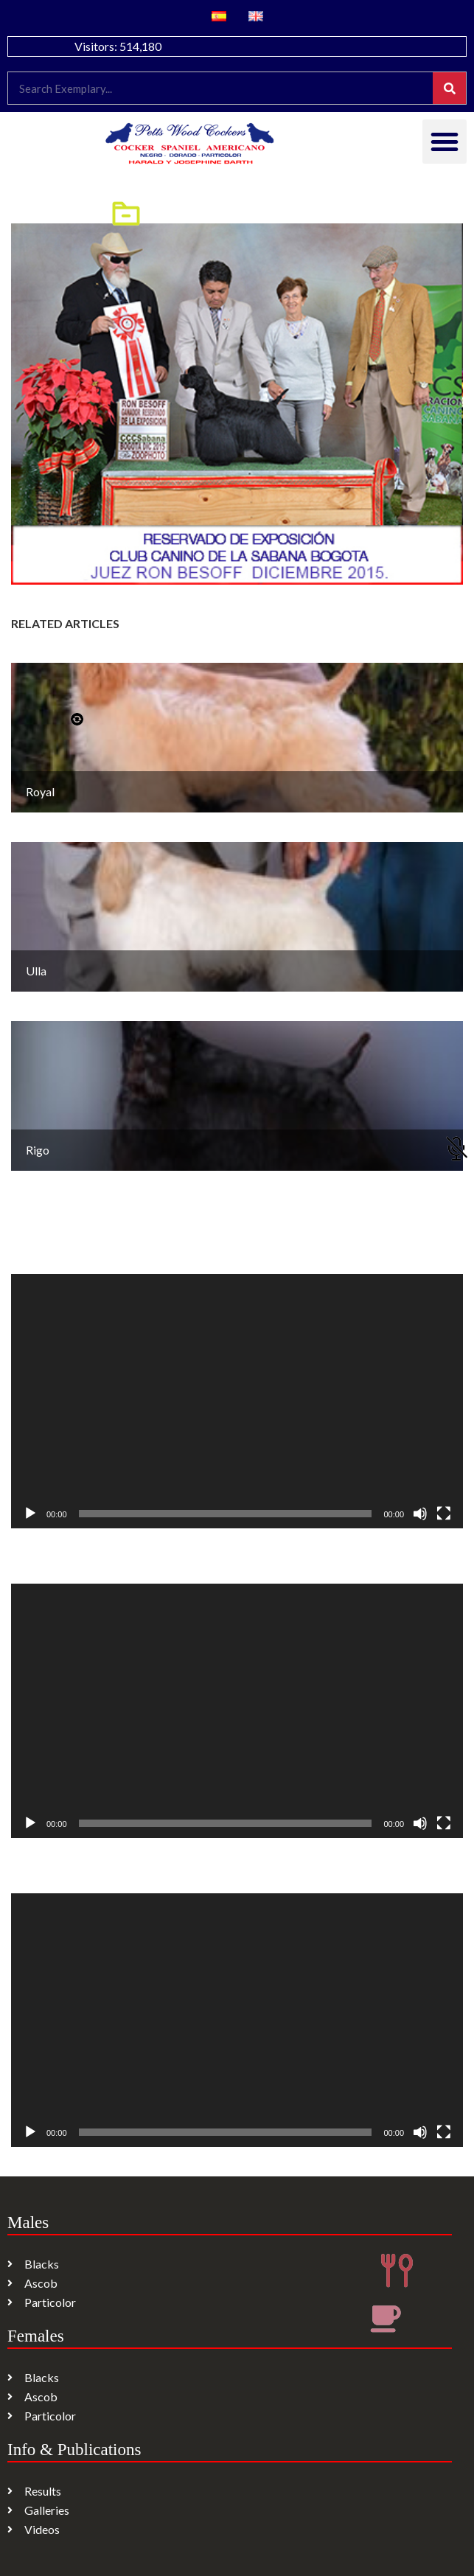 Image resolution: width=474 pixels, height=2576 pixels. Describe the element at coordinates (77, 719) in the screenshot. I see `sync data or refresh content` at that location.